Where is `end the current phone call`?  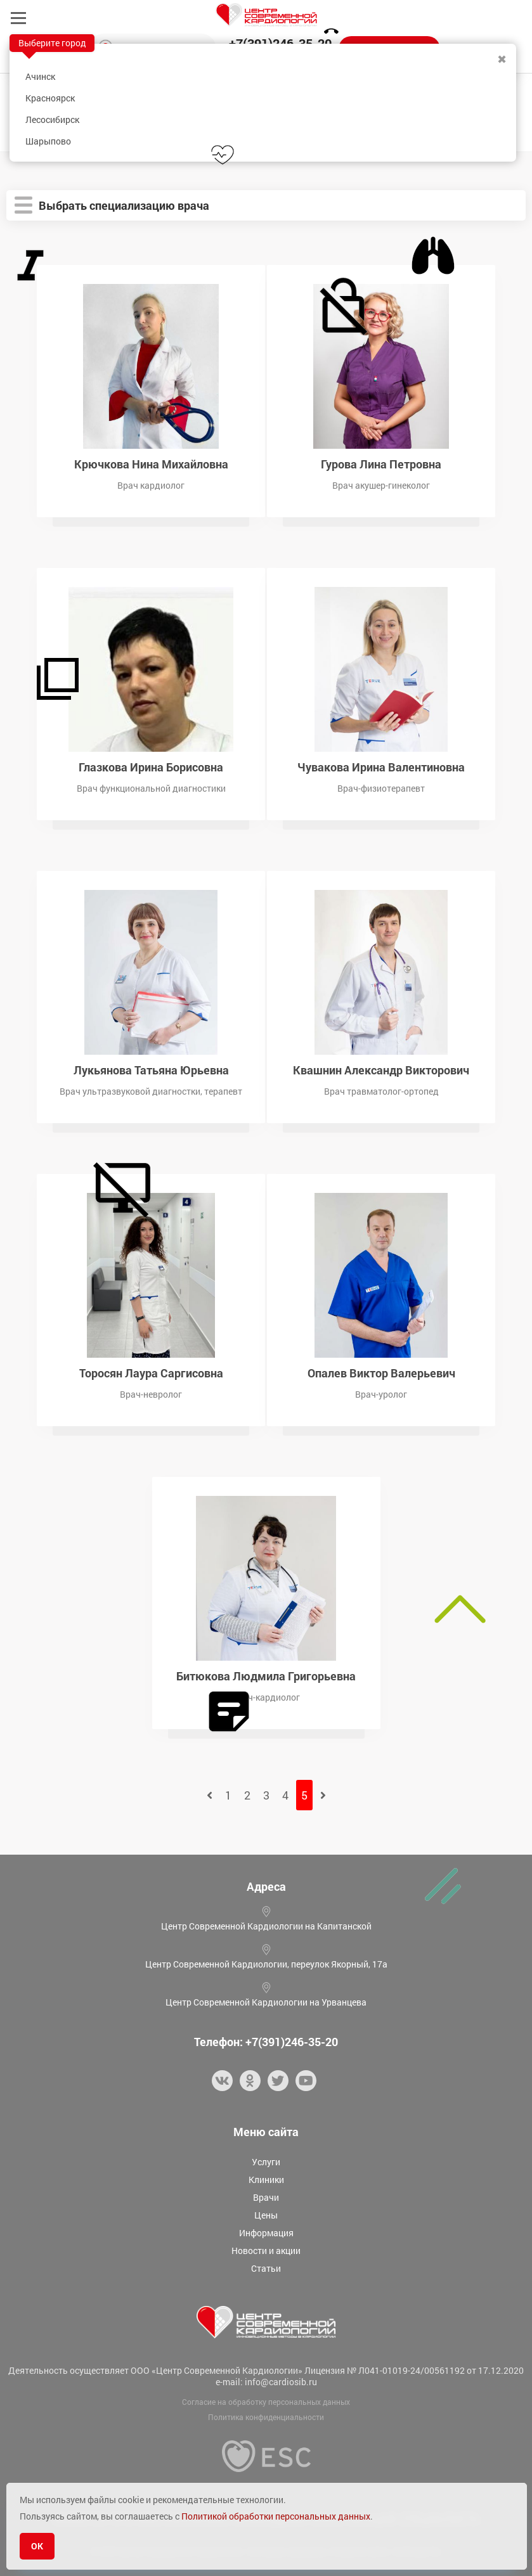
end the current phone call is located at coordinates (331, 31).